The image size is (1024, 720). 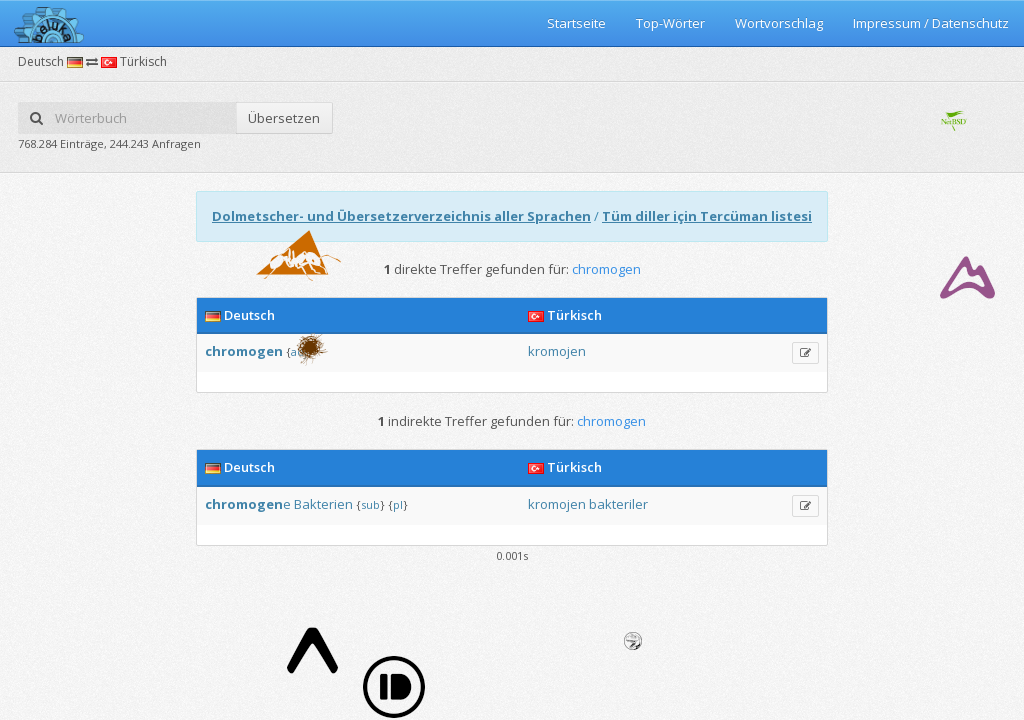 I want to click on visit habr technology blog platform, so click(x=312, y=349).